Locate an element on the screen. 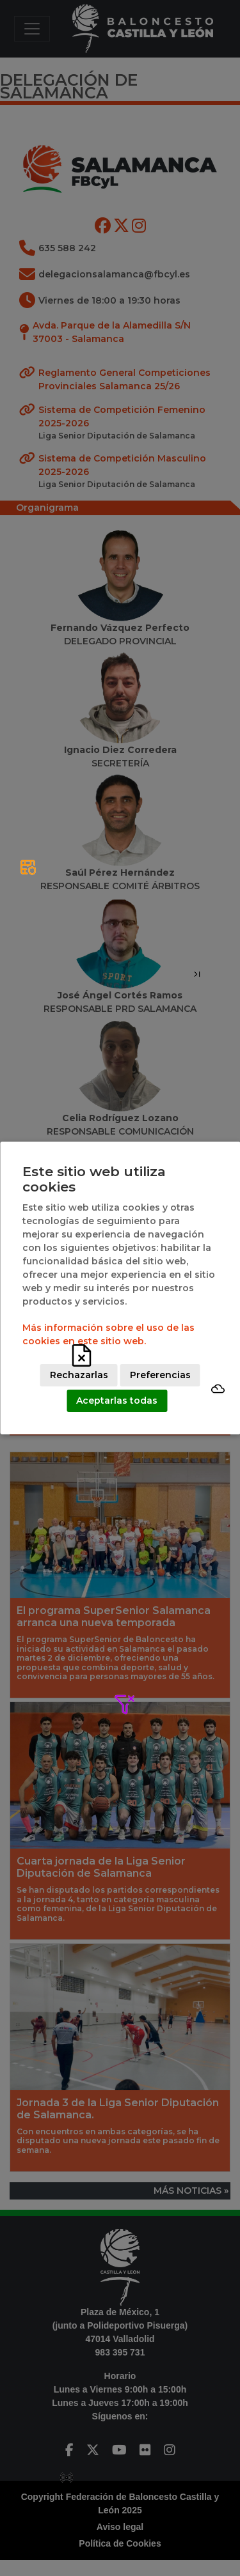 This screenshot has height=2576, width=240. enable firewall protection is located at coordinates (28, 867).